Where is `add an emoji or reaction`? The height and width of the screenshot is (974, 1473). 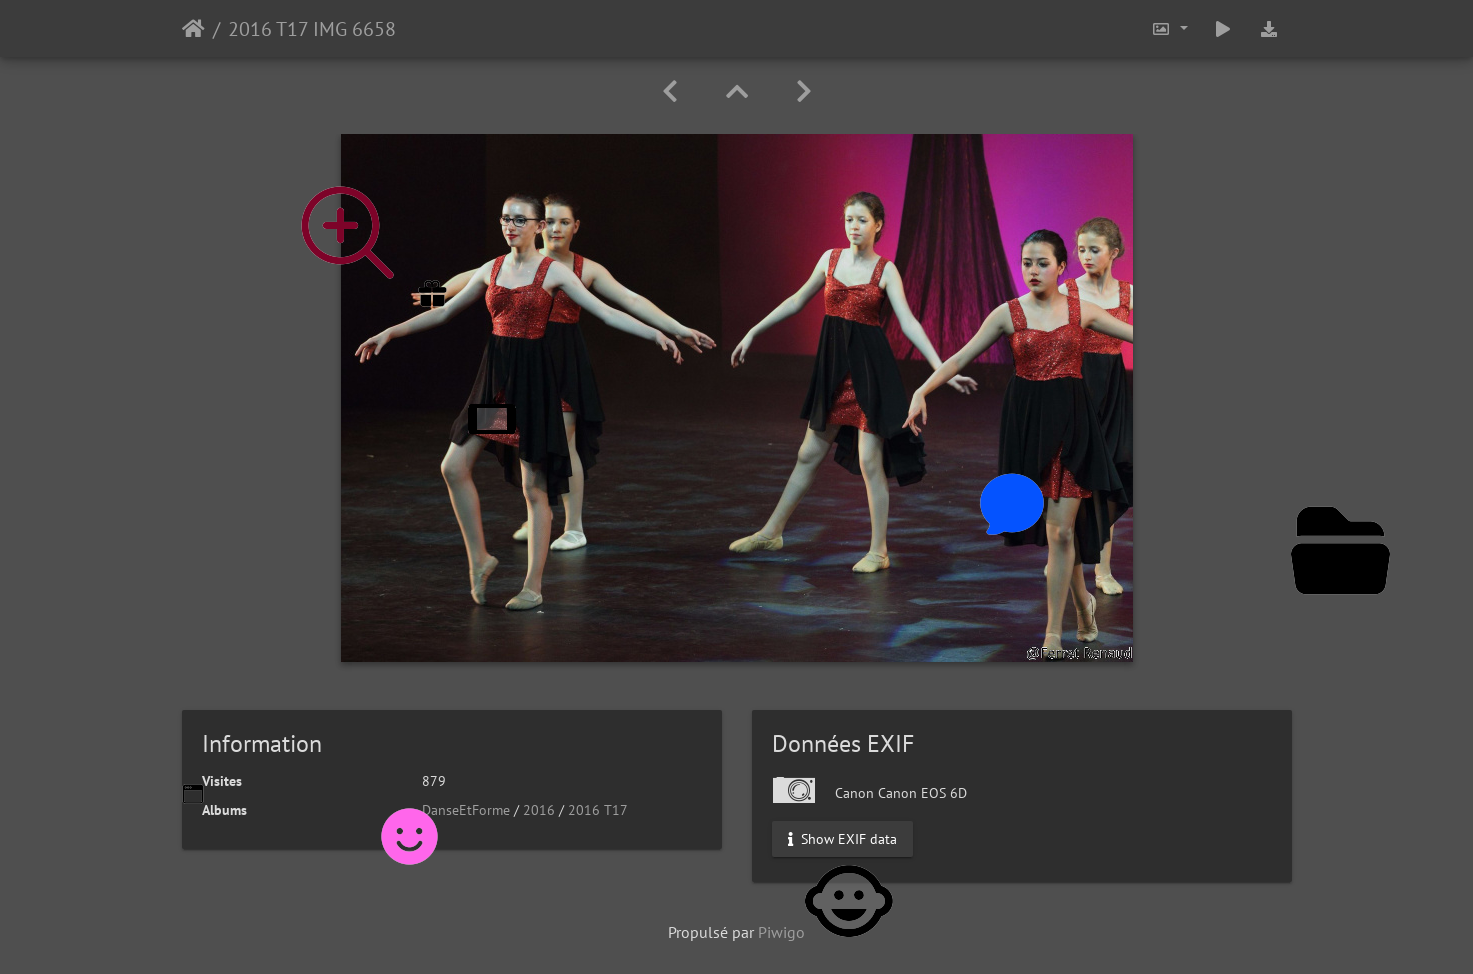
add an emoji or reaction is located at coordinates (409, 836).